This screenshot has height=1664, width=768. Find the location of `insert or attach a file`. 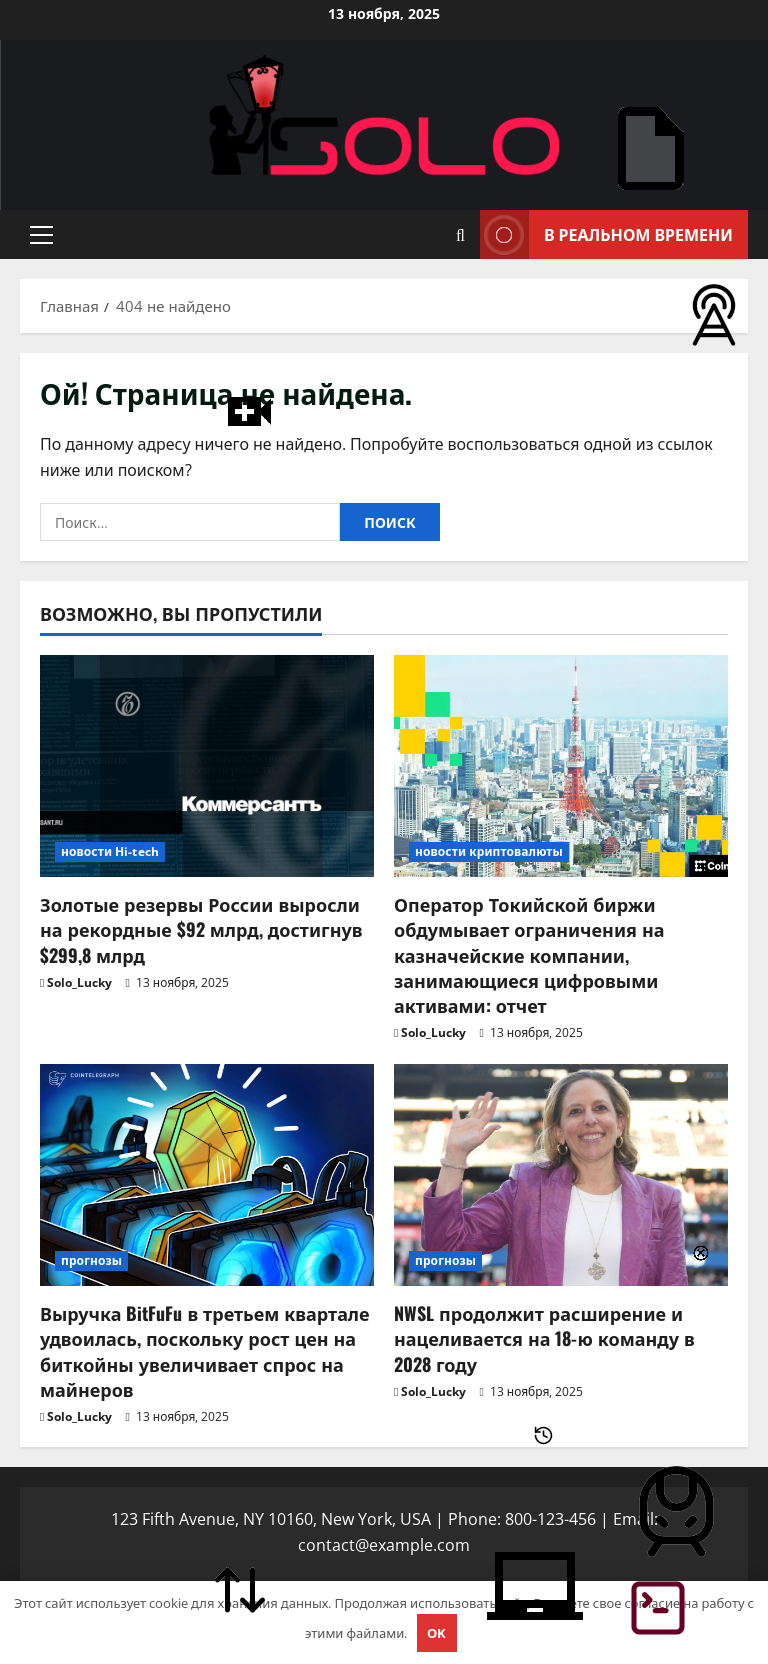

insert or attach a file is located at coordinates (650, 148).